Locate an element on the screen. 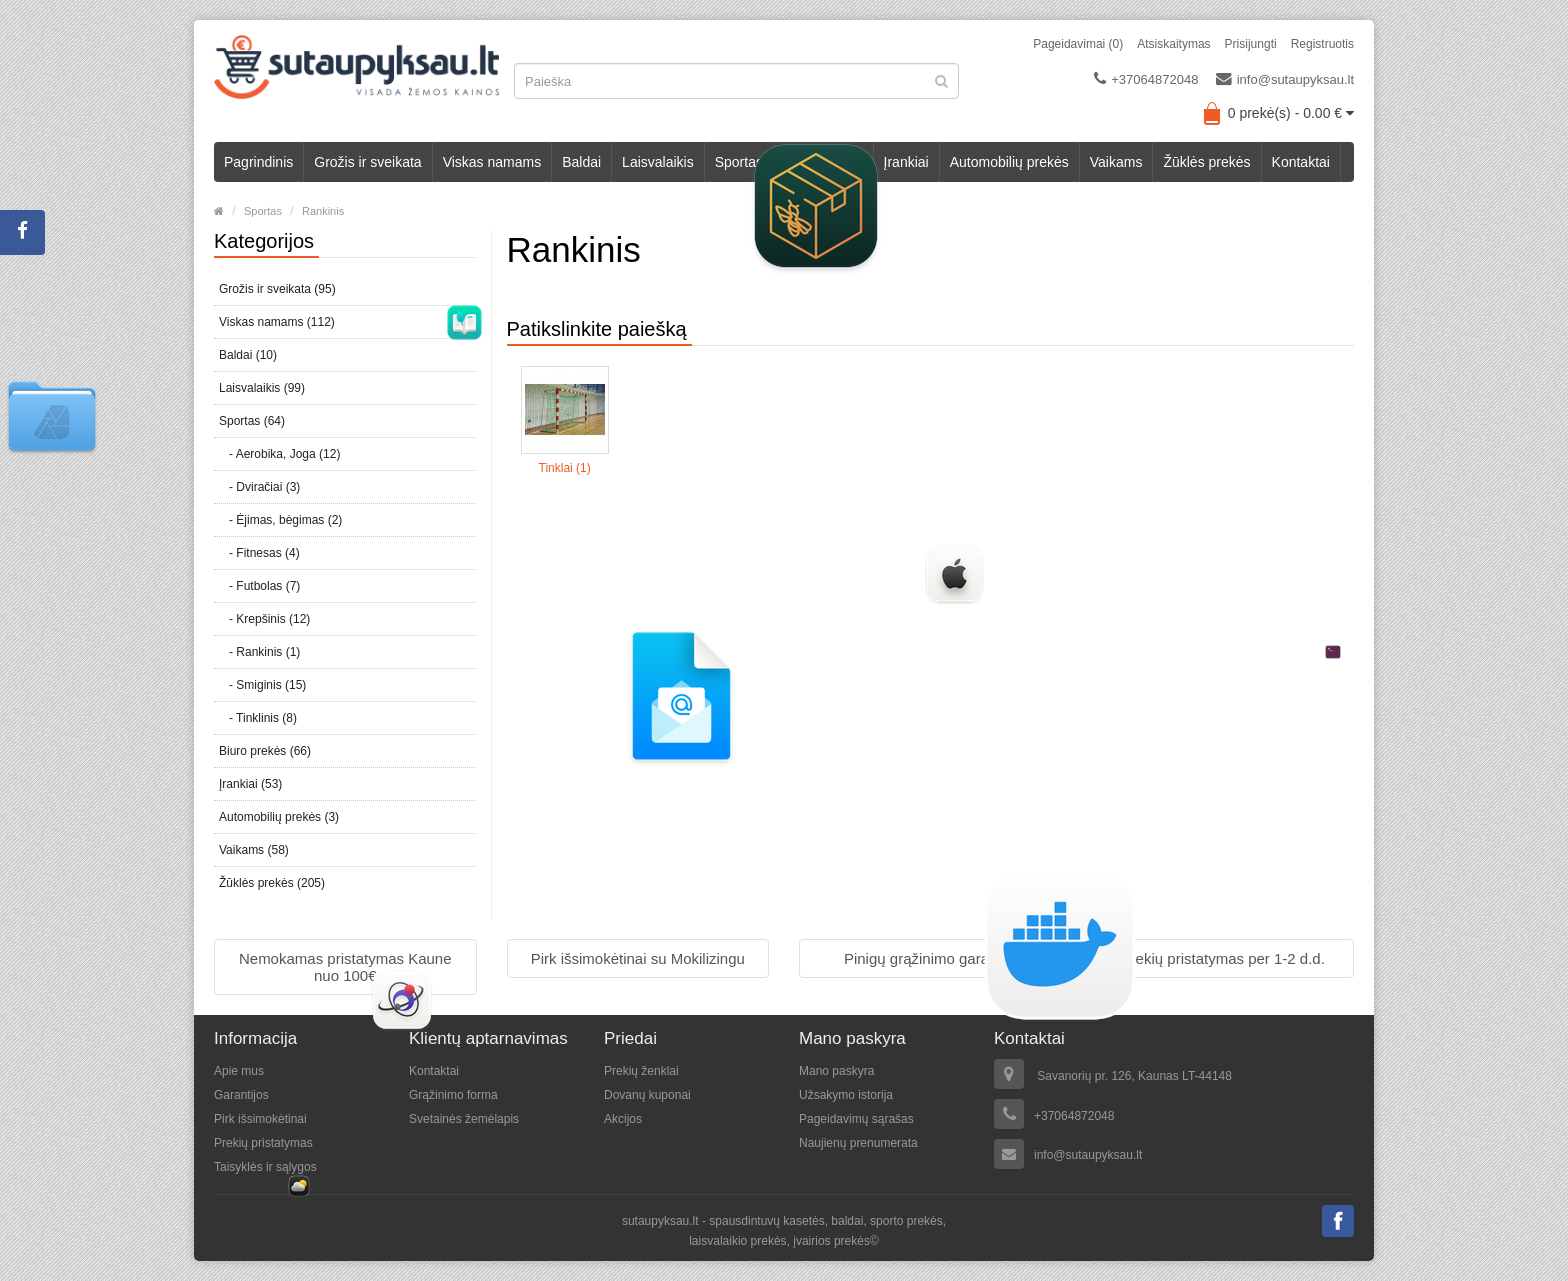  an email message file or .eml attachment is located at coordinates (681, 698).